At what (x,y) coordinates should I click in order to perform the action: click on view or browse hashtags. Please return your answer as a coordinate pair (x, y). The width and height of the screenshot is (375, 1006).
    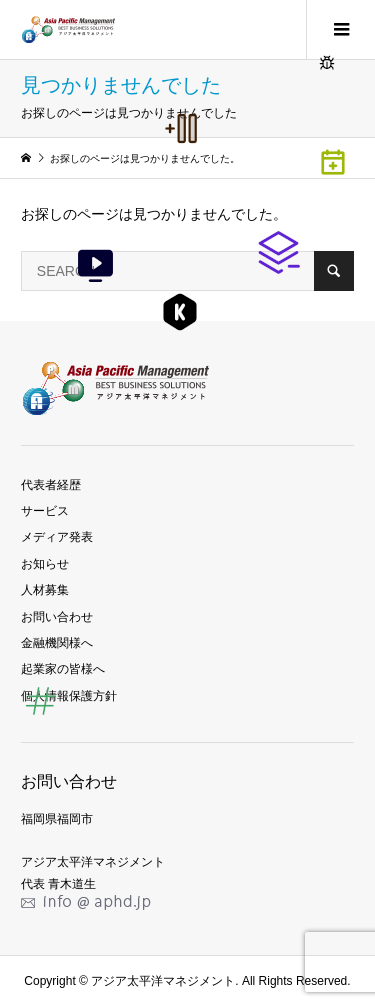
    Looking at the image, I should click on (41, 701).